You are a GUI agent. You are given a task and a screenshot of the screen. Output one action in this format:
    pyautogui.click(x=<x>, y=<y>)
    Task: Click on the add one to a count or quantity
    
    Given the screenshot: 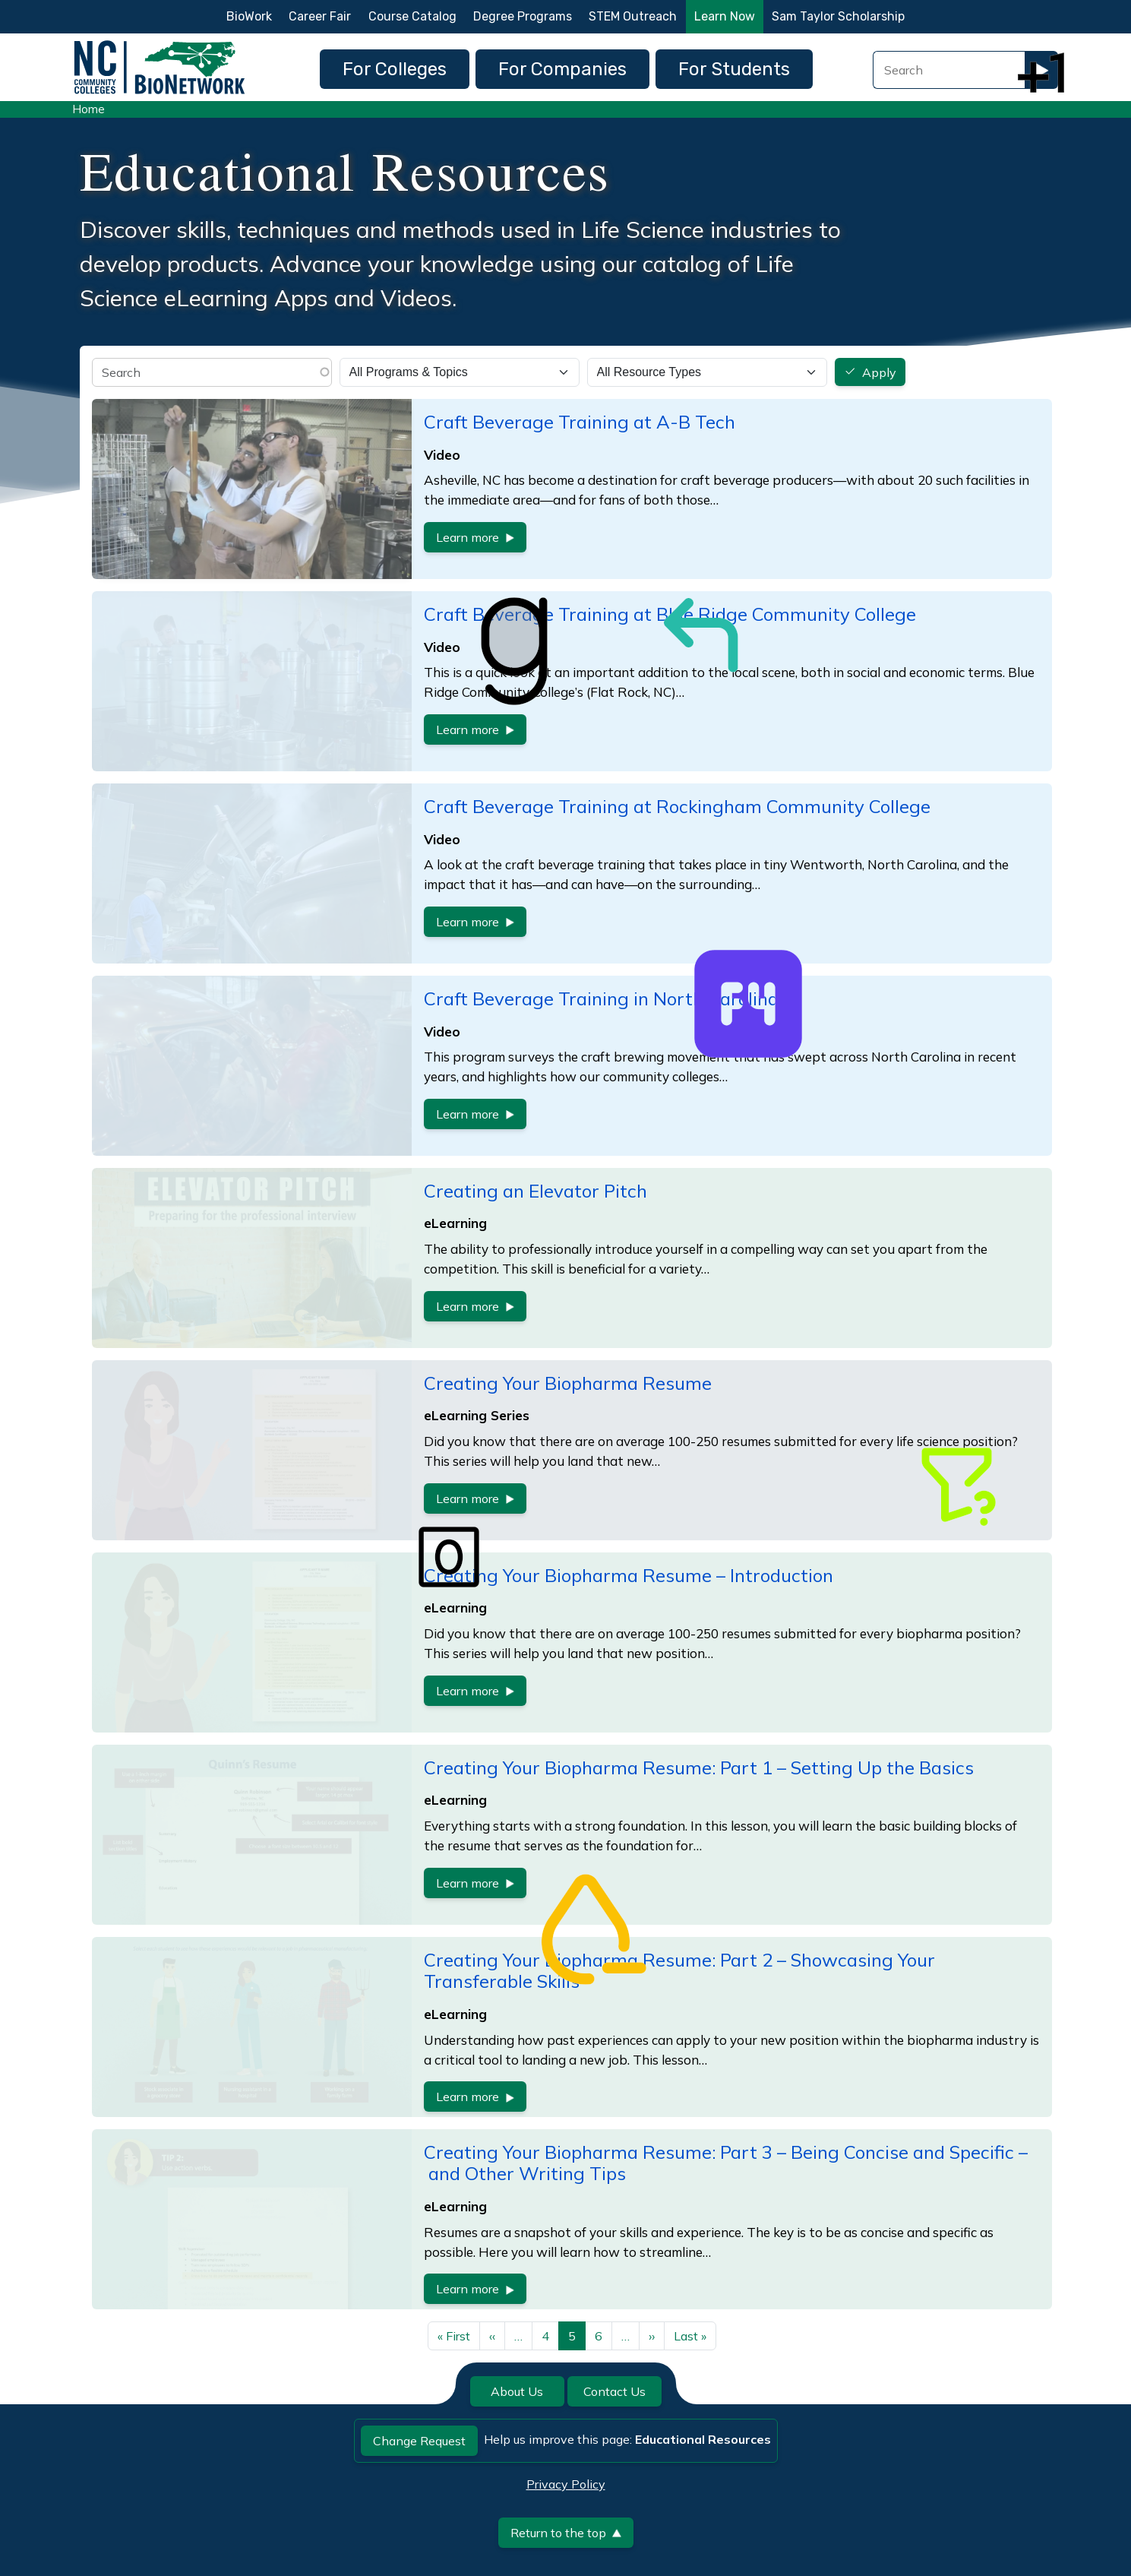 What is the action you would take?
    pyautogui.click(x=1042, y=74)
    